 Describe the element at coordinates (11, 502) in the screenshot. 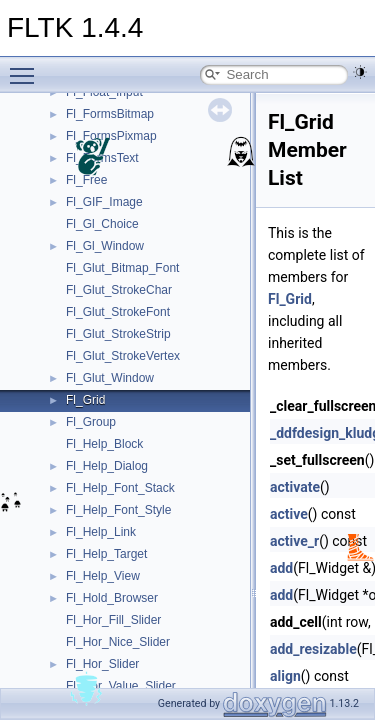

I see `view village or settlement on map` at that location.